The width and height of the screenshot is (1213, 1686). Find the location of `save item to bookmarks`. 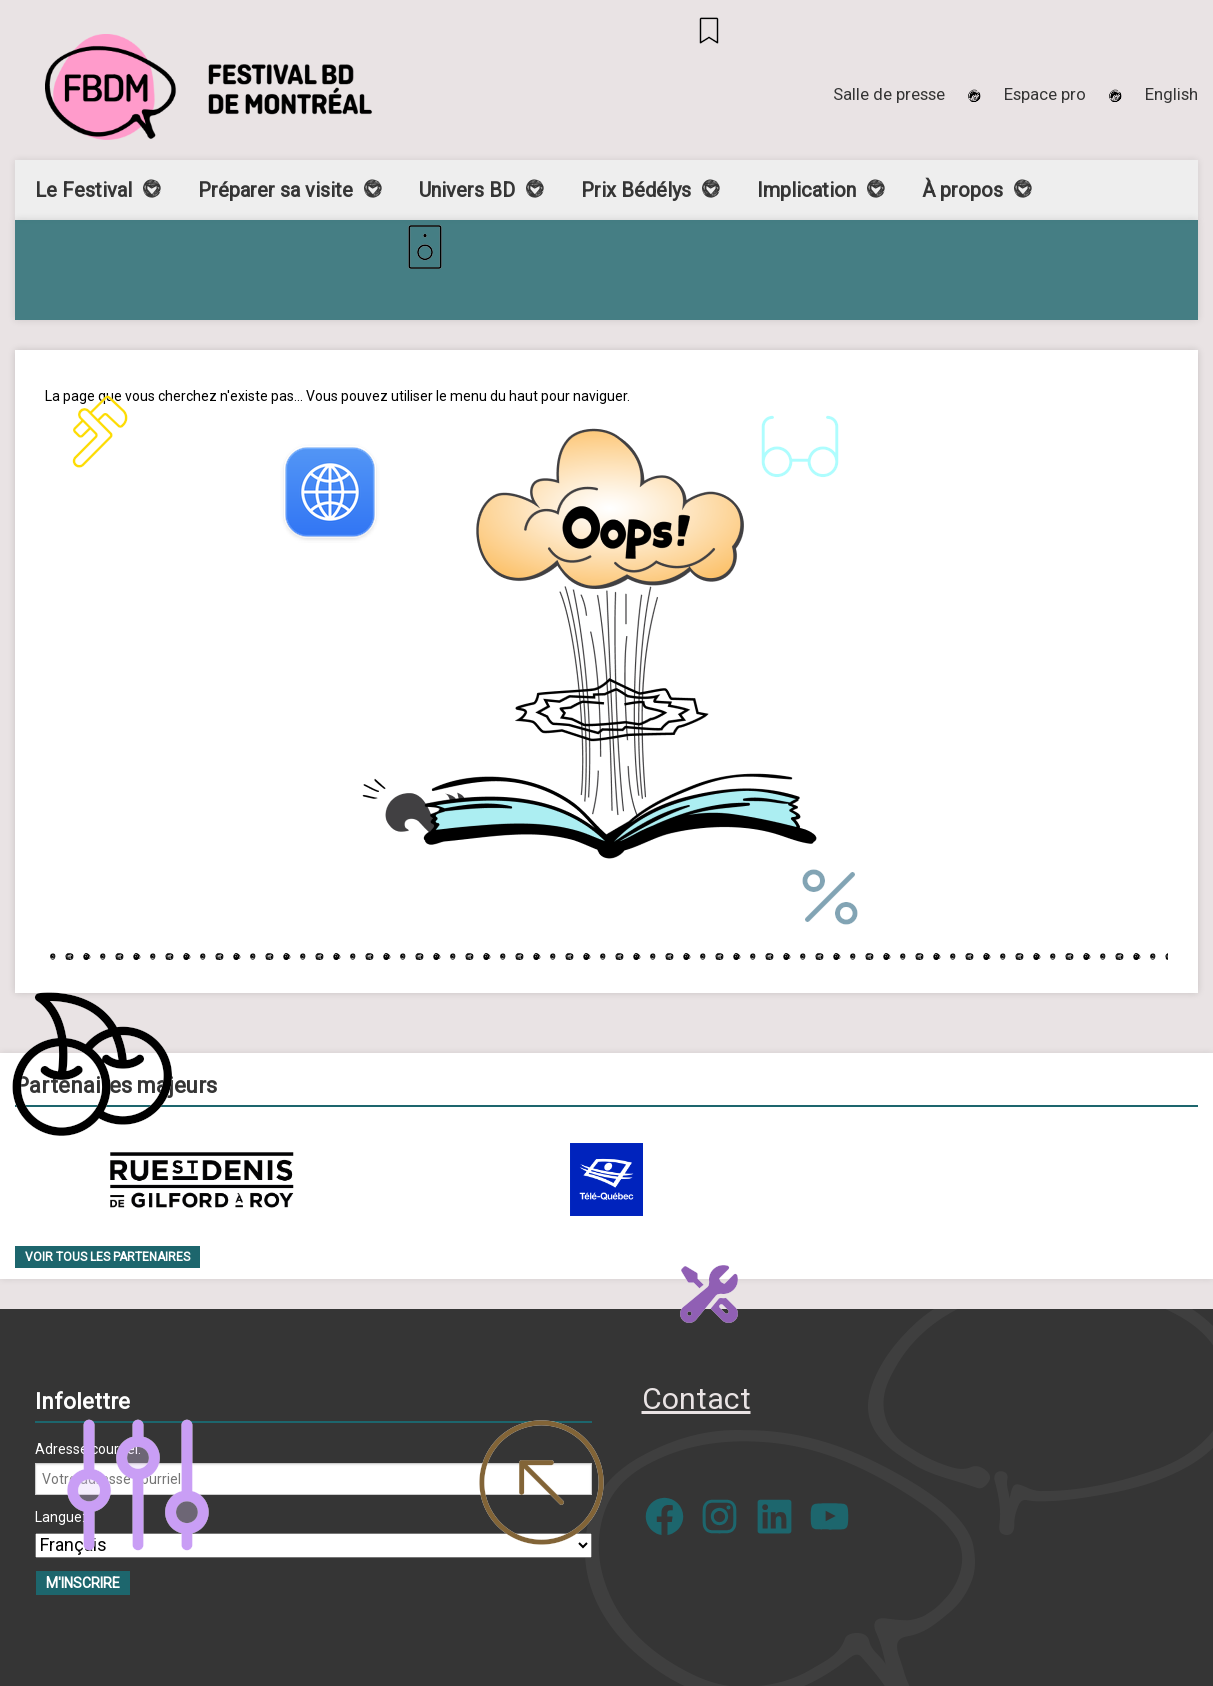

save item to bookmarks is located at coordinates (709, 30).